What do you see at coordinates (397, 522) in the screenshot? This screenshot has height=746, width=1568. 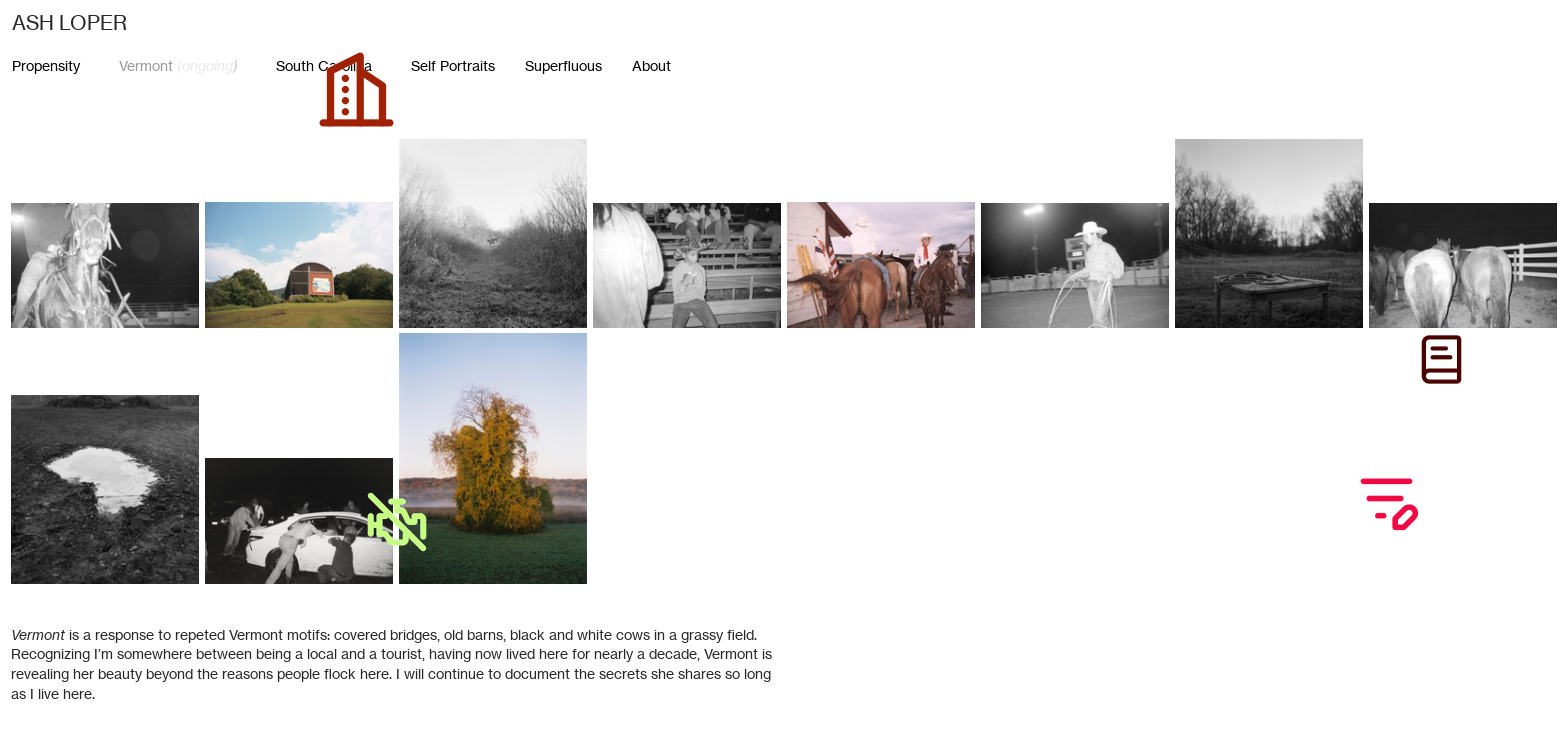 I see `engine disabled or turned off` at bounding box center [397, 522].